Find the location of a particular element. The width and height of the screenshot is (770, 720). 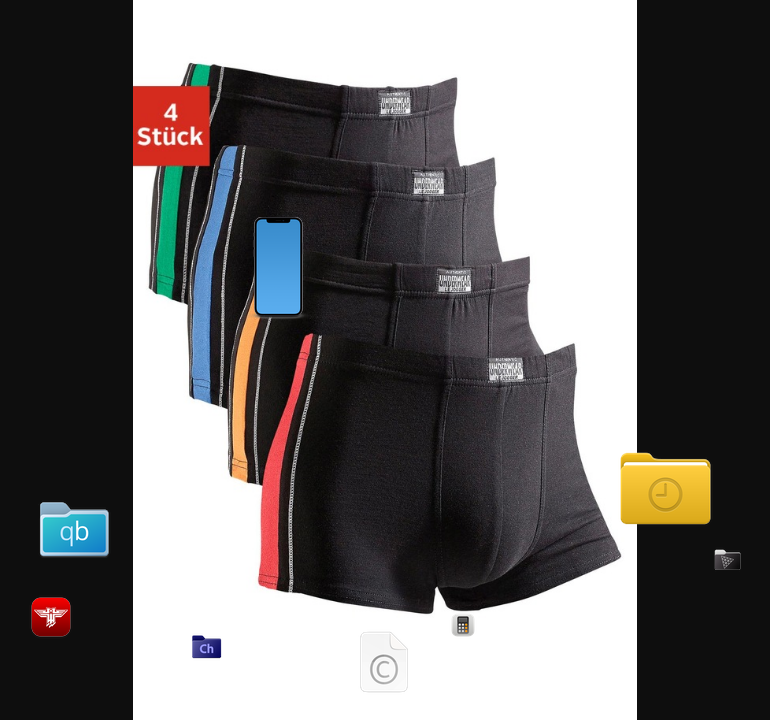

open qbittorrent downloads folder is located at coordinates (74, 531).